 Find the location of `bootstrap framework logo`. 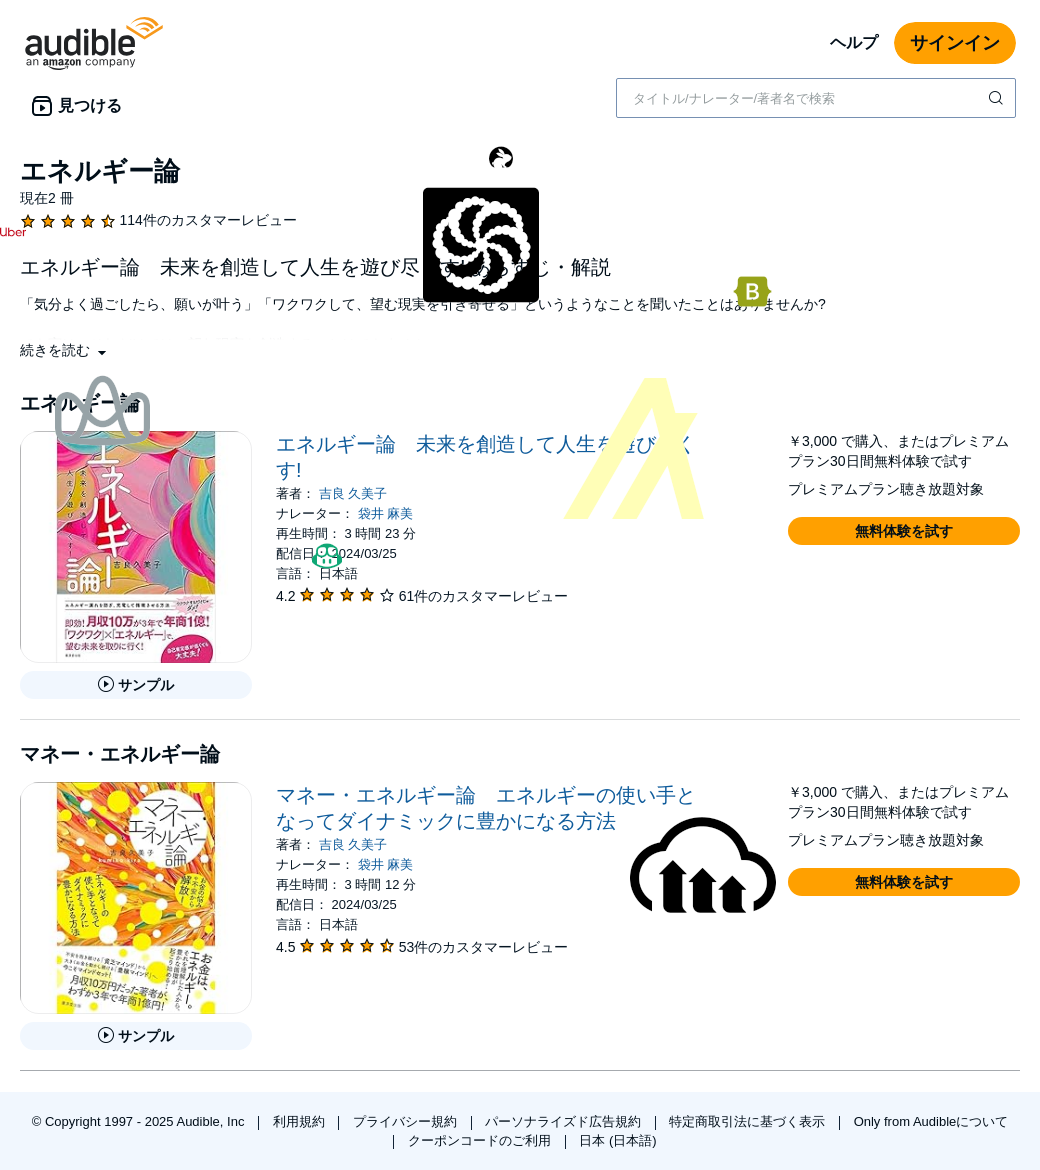

bootstrap framework logo is located at coordinates (752, 291).